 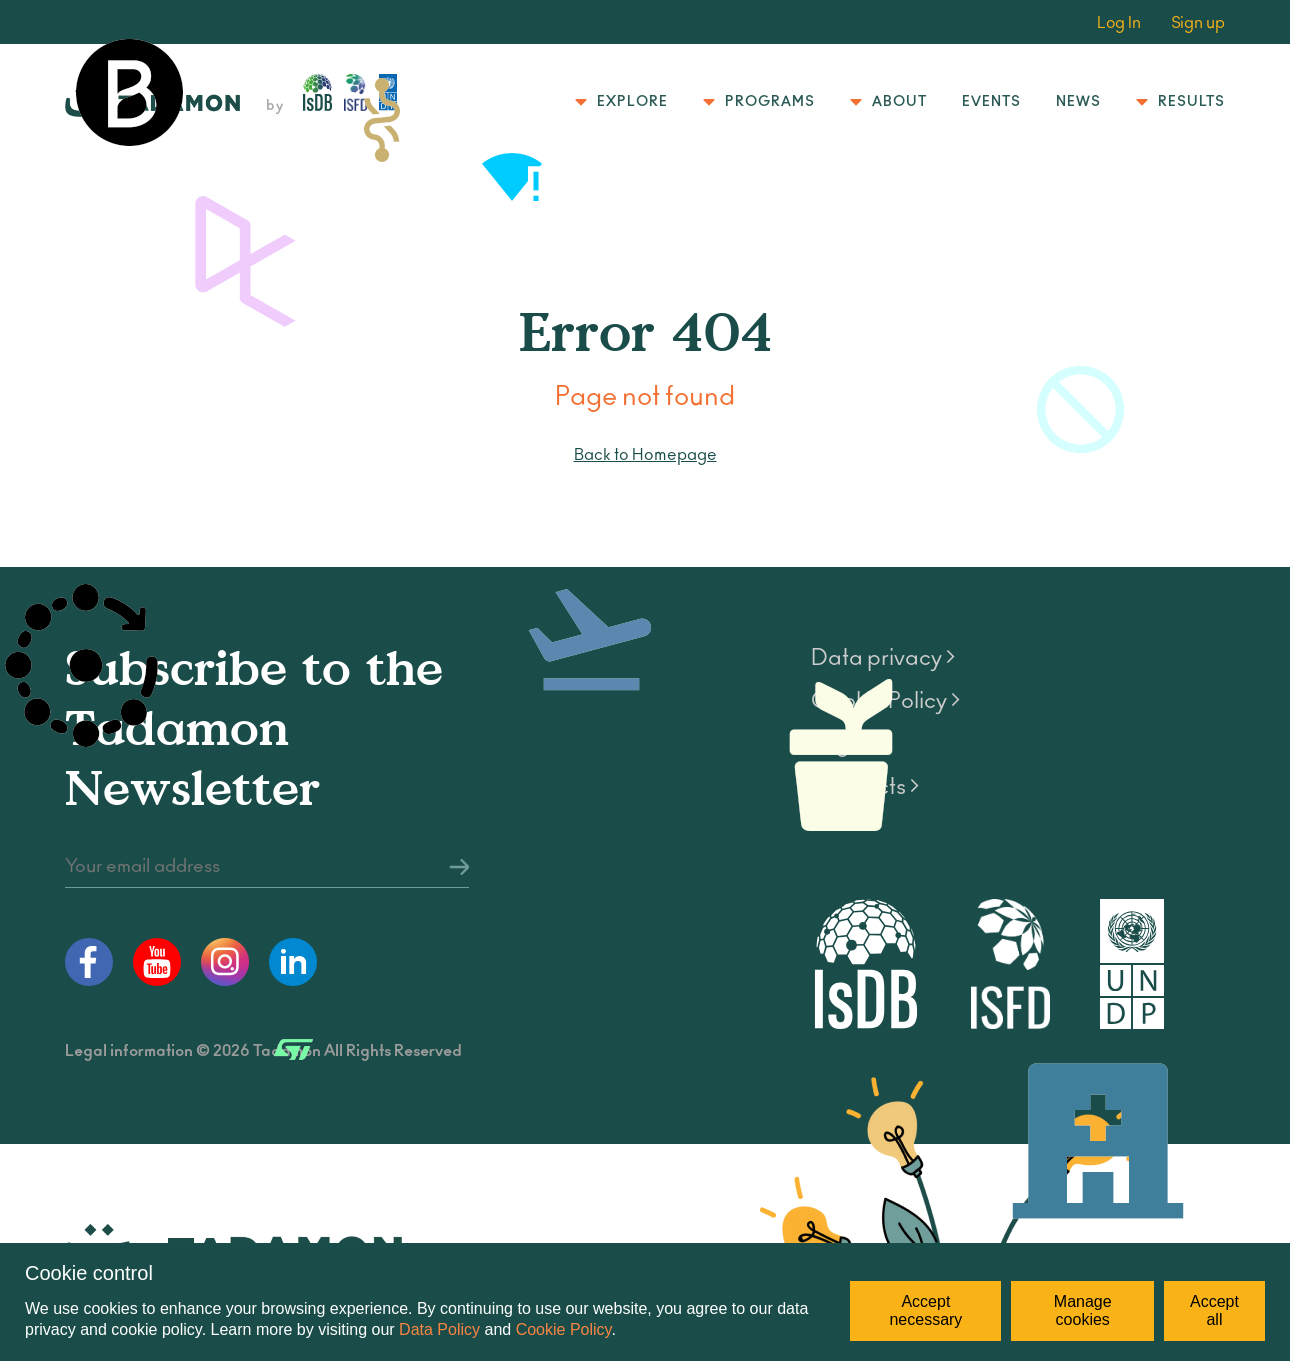 What do you see at coordinates (512, 177) in the screenshot?
I see `indicates a wifi connection error` at bounding box center [512, 177].